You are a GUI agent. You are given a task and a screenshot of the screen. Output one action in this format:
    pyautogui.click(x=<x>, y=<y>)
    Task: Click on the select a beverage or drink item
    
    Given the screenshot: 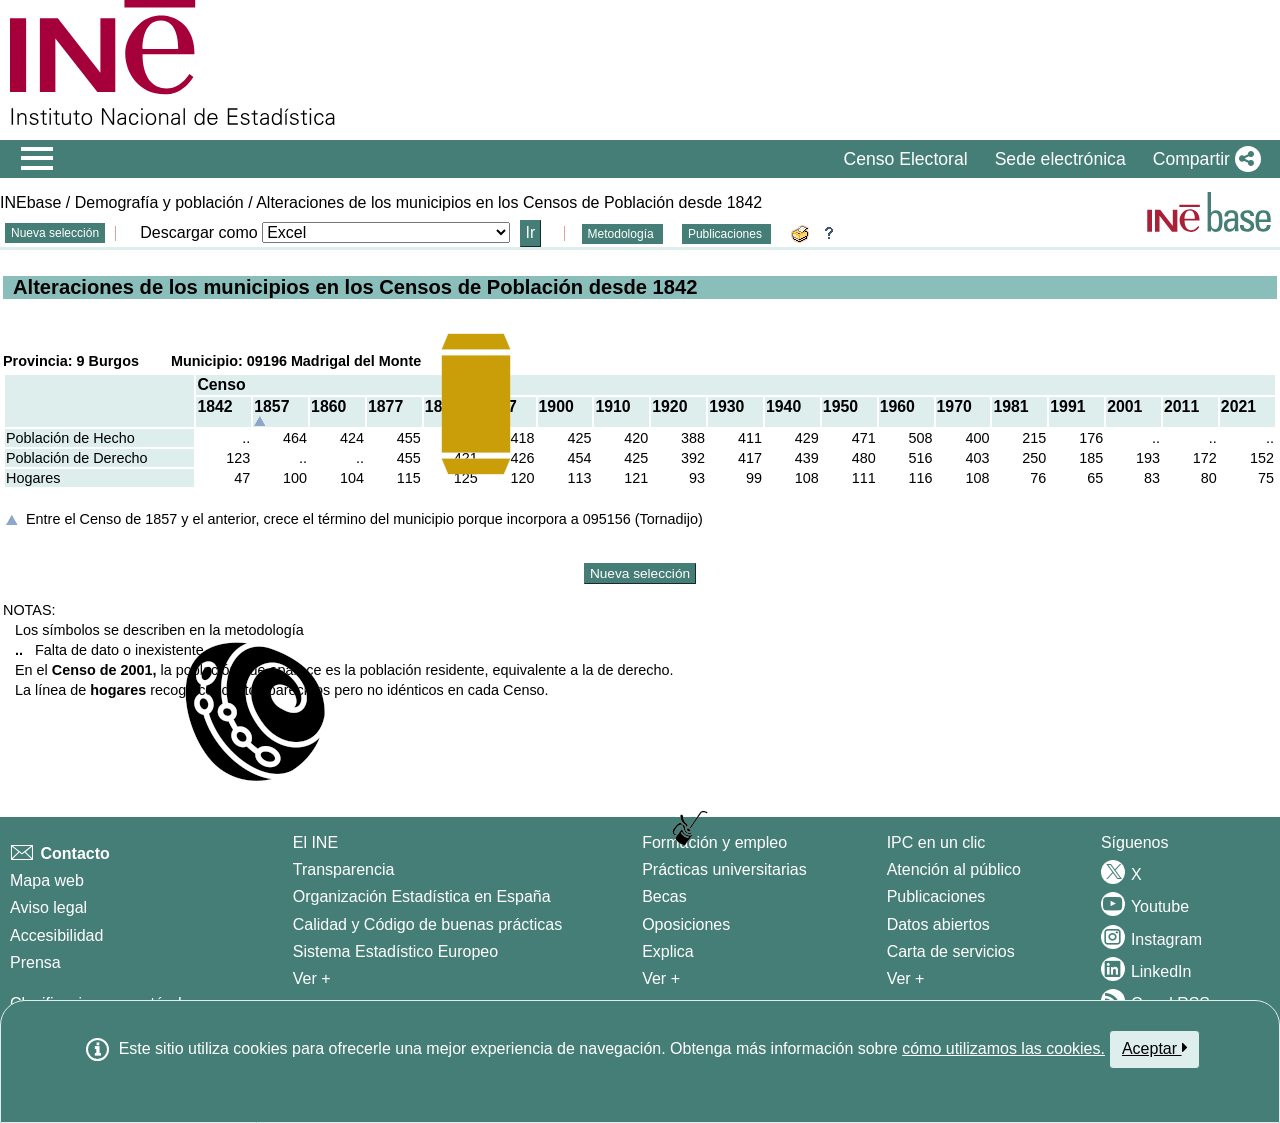 What is the action you would take?
    pyautogui.click(x=476, y=404)
    